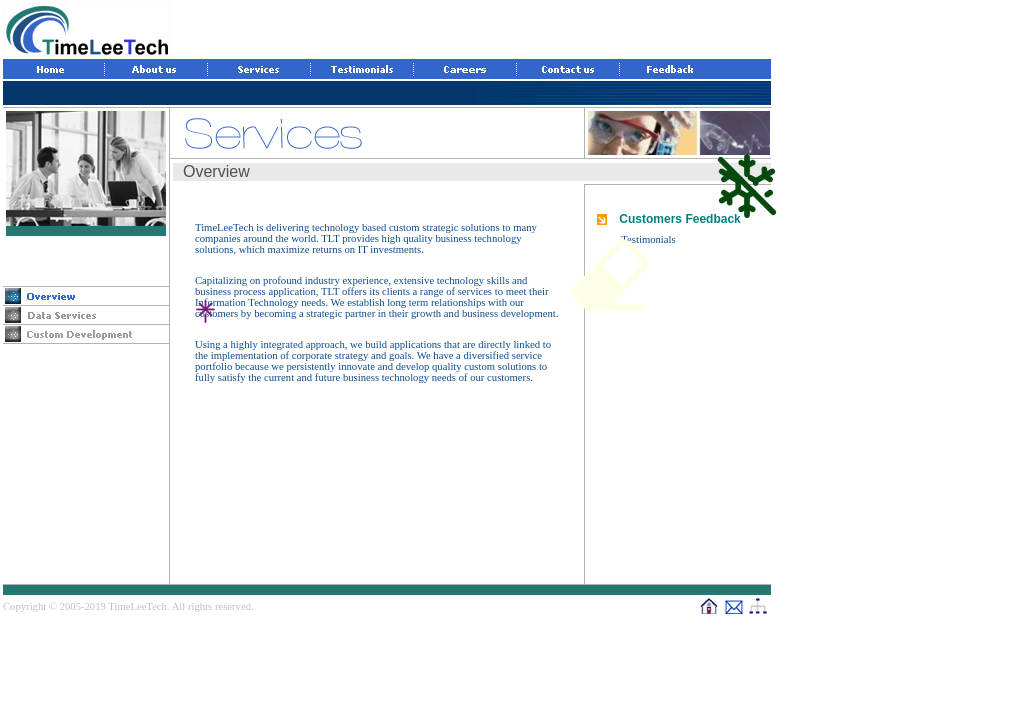 This screenshot has width=1026, height=720. I want to click on erase or clear content, so click(610, 275).